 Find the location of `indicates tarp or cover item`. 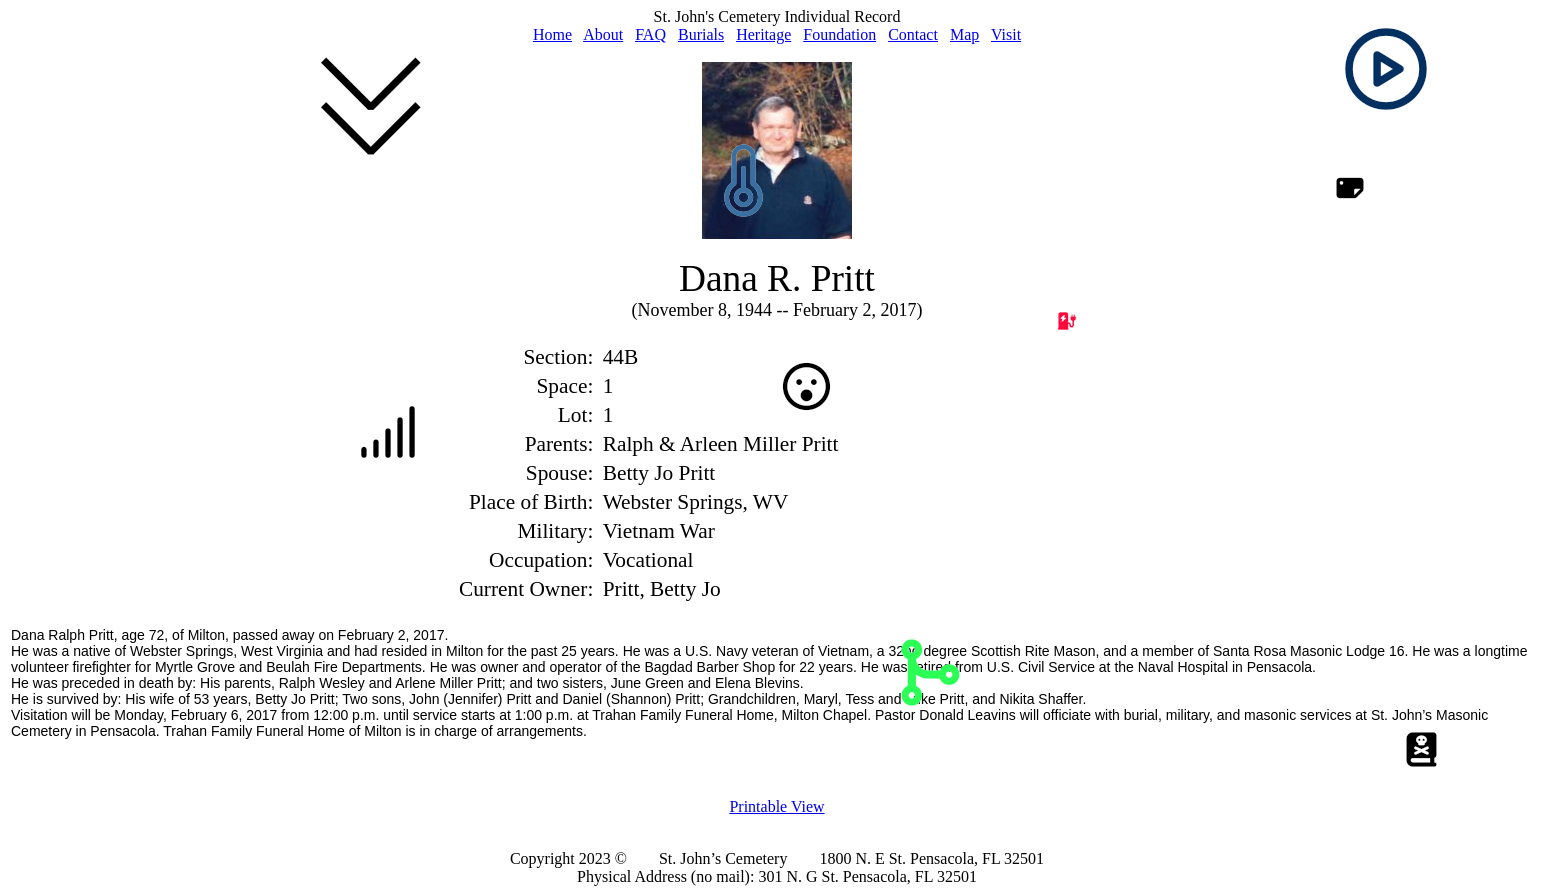

indicates tarp or cover item is located at coordinates (1350, 188).